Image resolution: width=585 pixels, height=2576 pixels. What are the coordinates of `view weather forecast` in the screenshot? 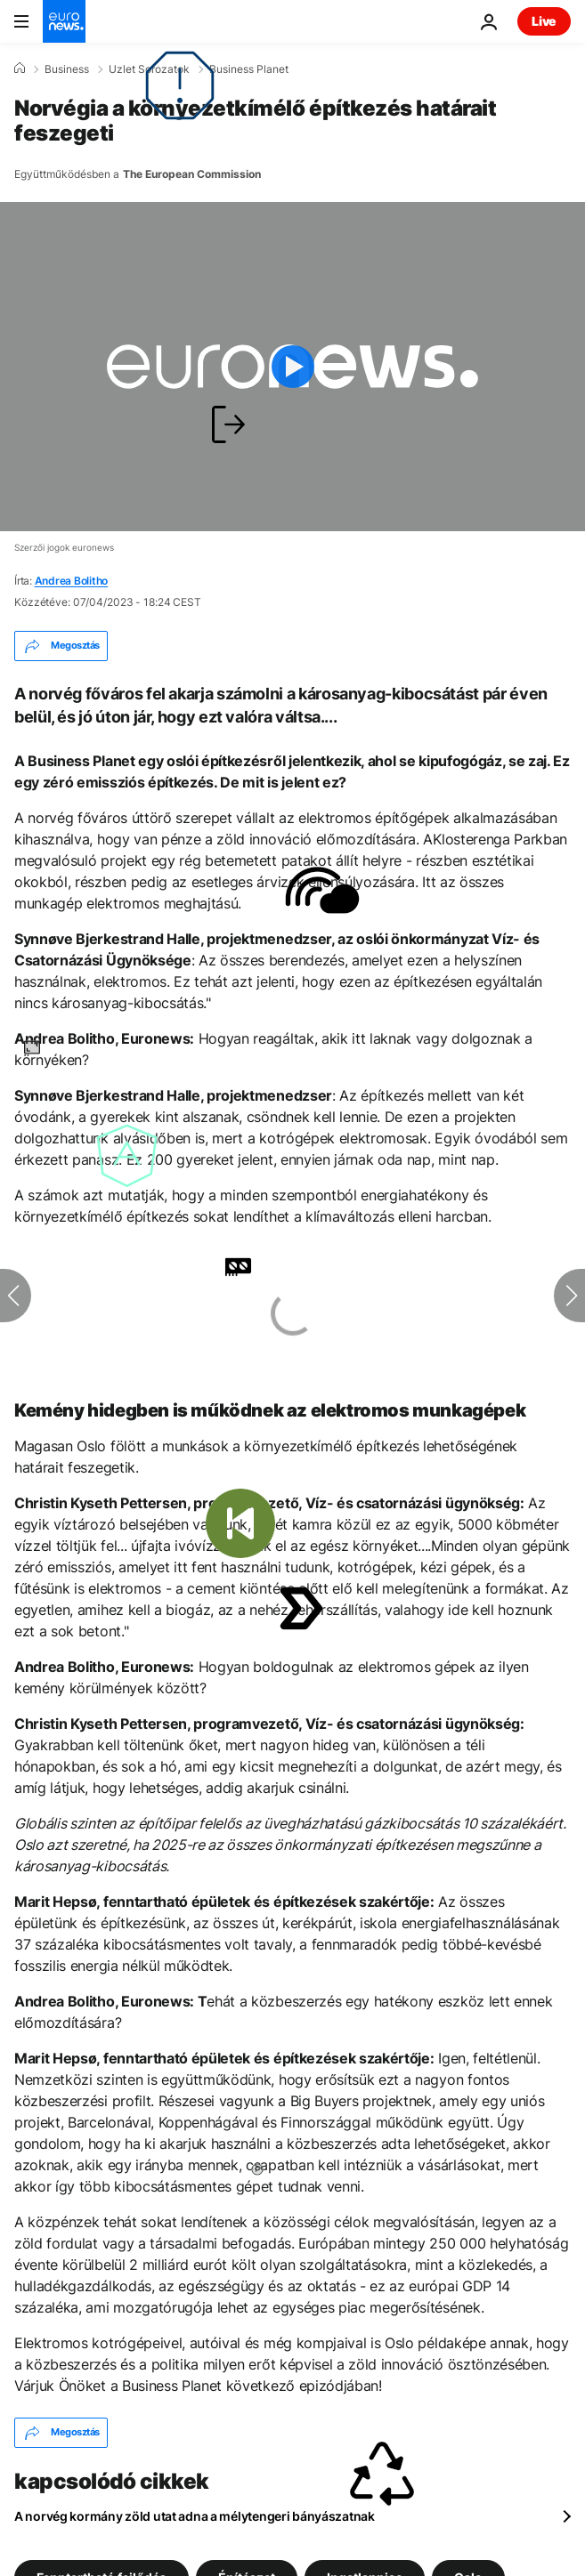 It's located at (322, 889).